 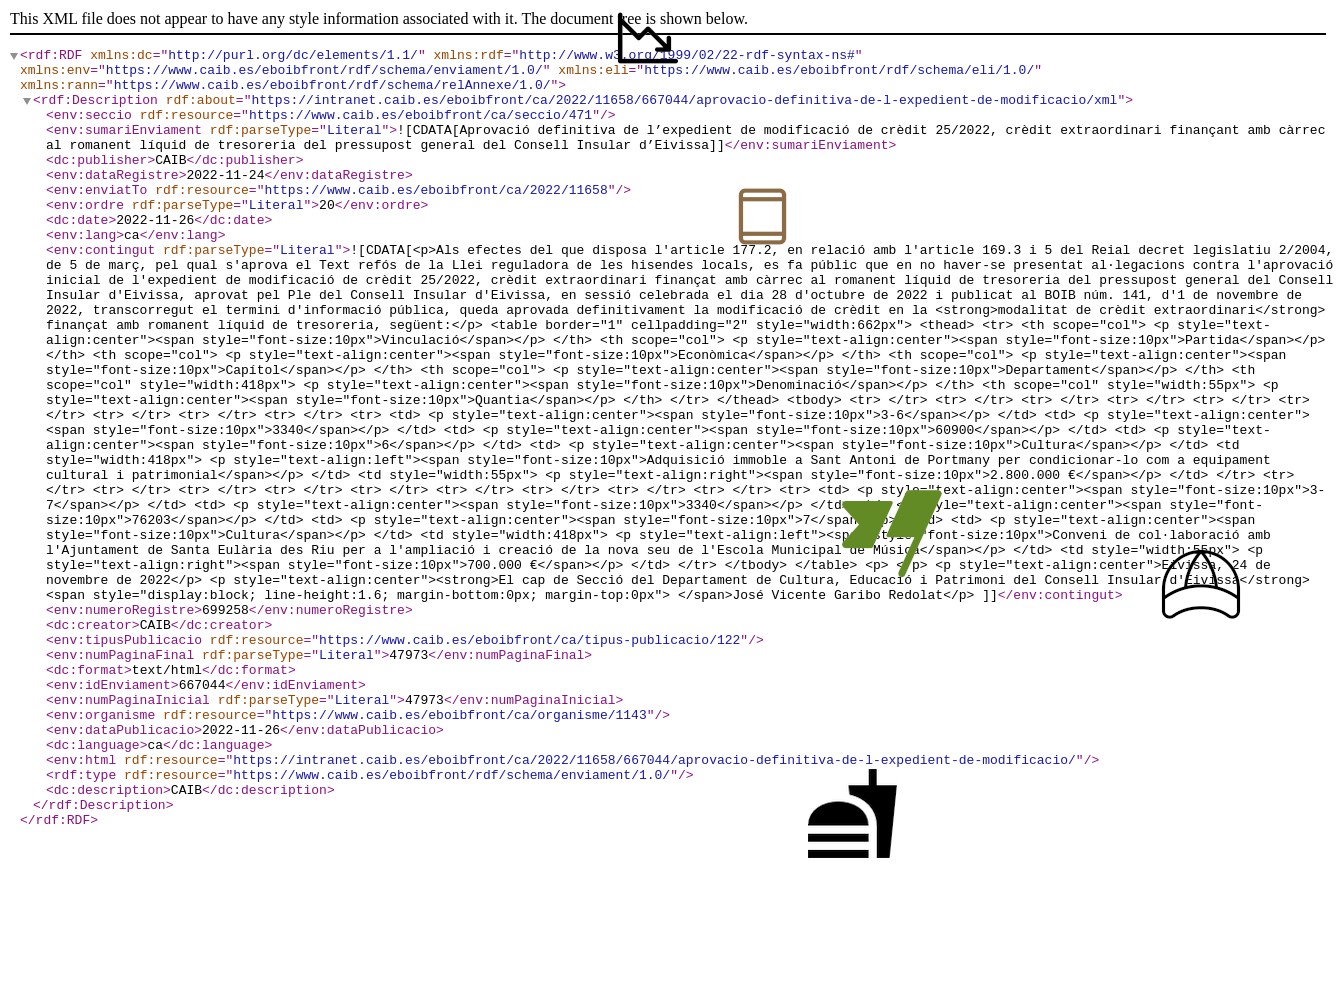 I want to click on switch to tablet view, so click(x=762, y=216).